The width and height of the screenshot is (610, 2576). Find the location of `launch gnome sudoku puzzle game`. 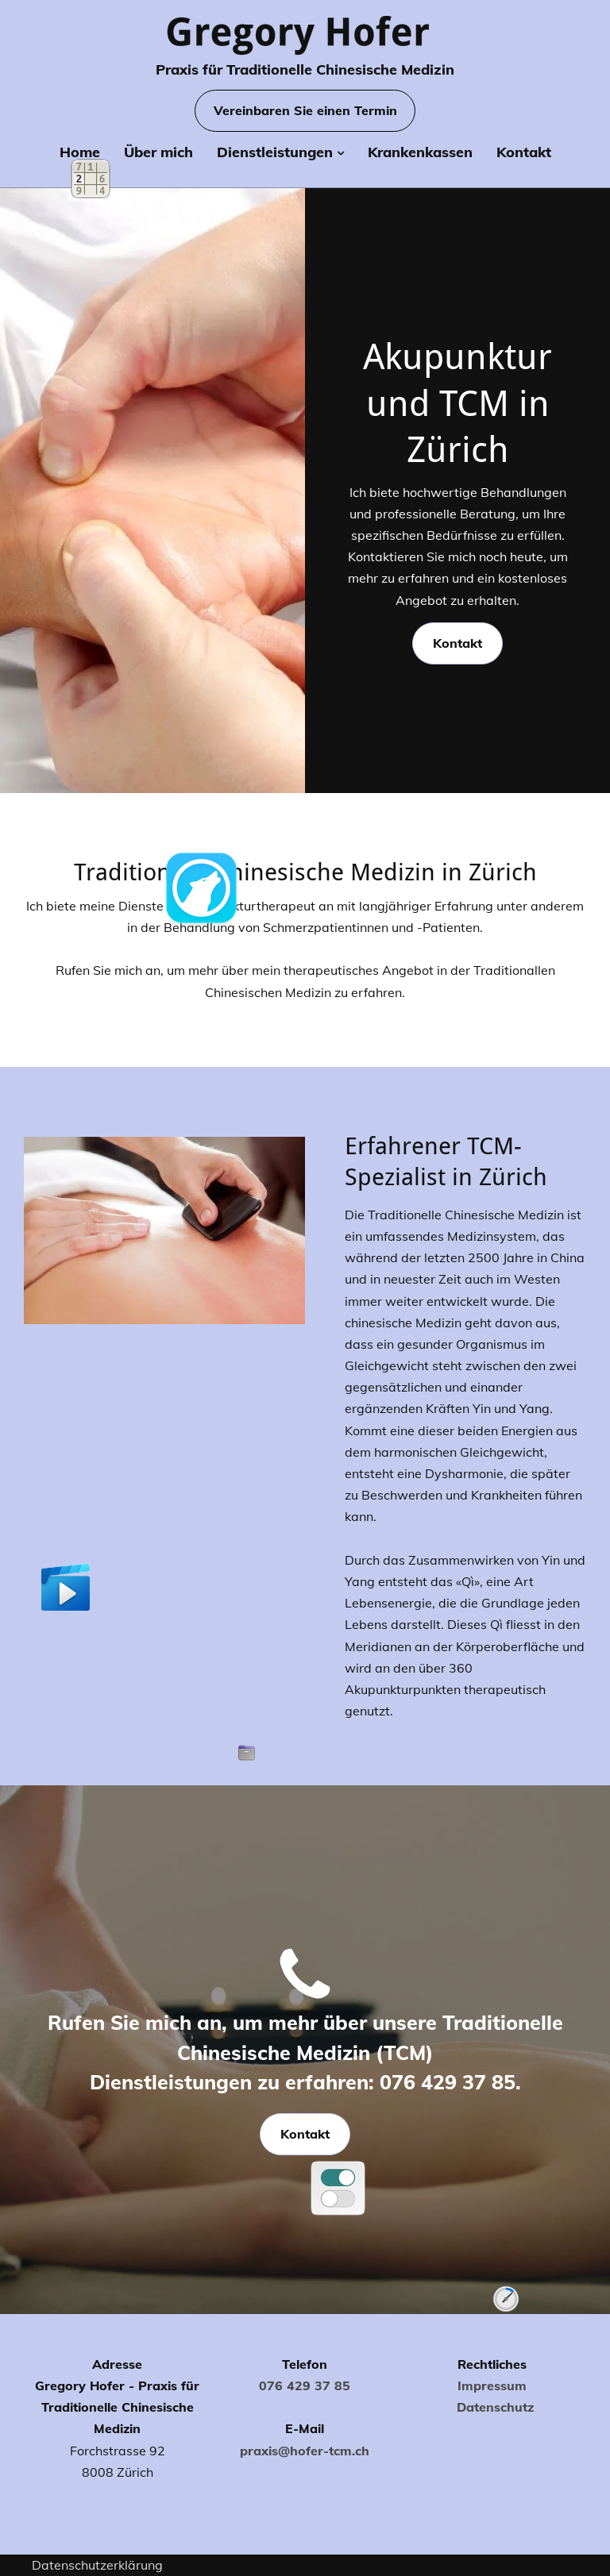

launch gnome sudoku puzzle game is located at coordinates (91, 179).